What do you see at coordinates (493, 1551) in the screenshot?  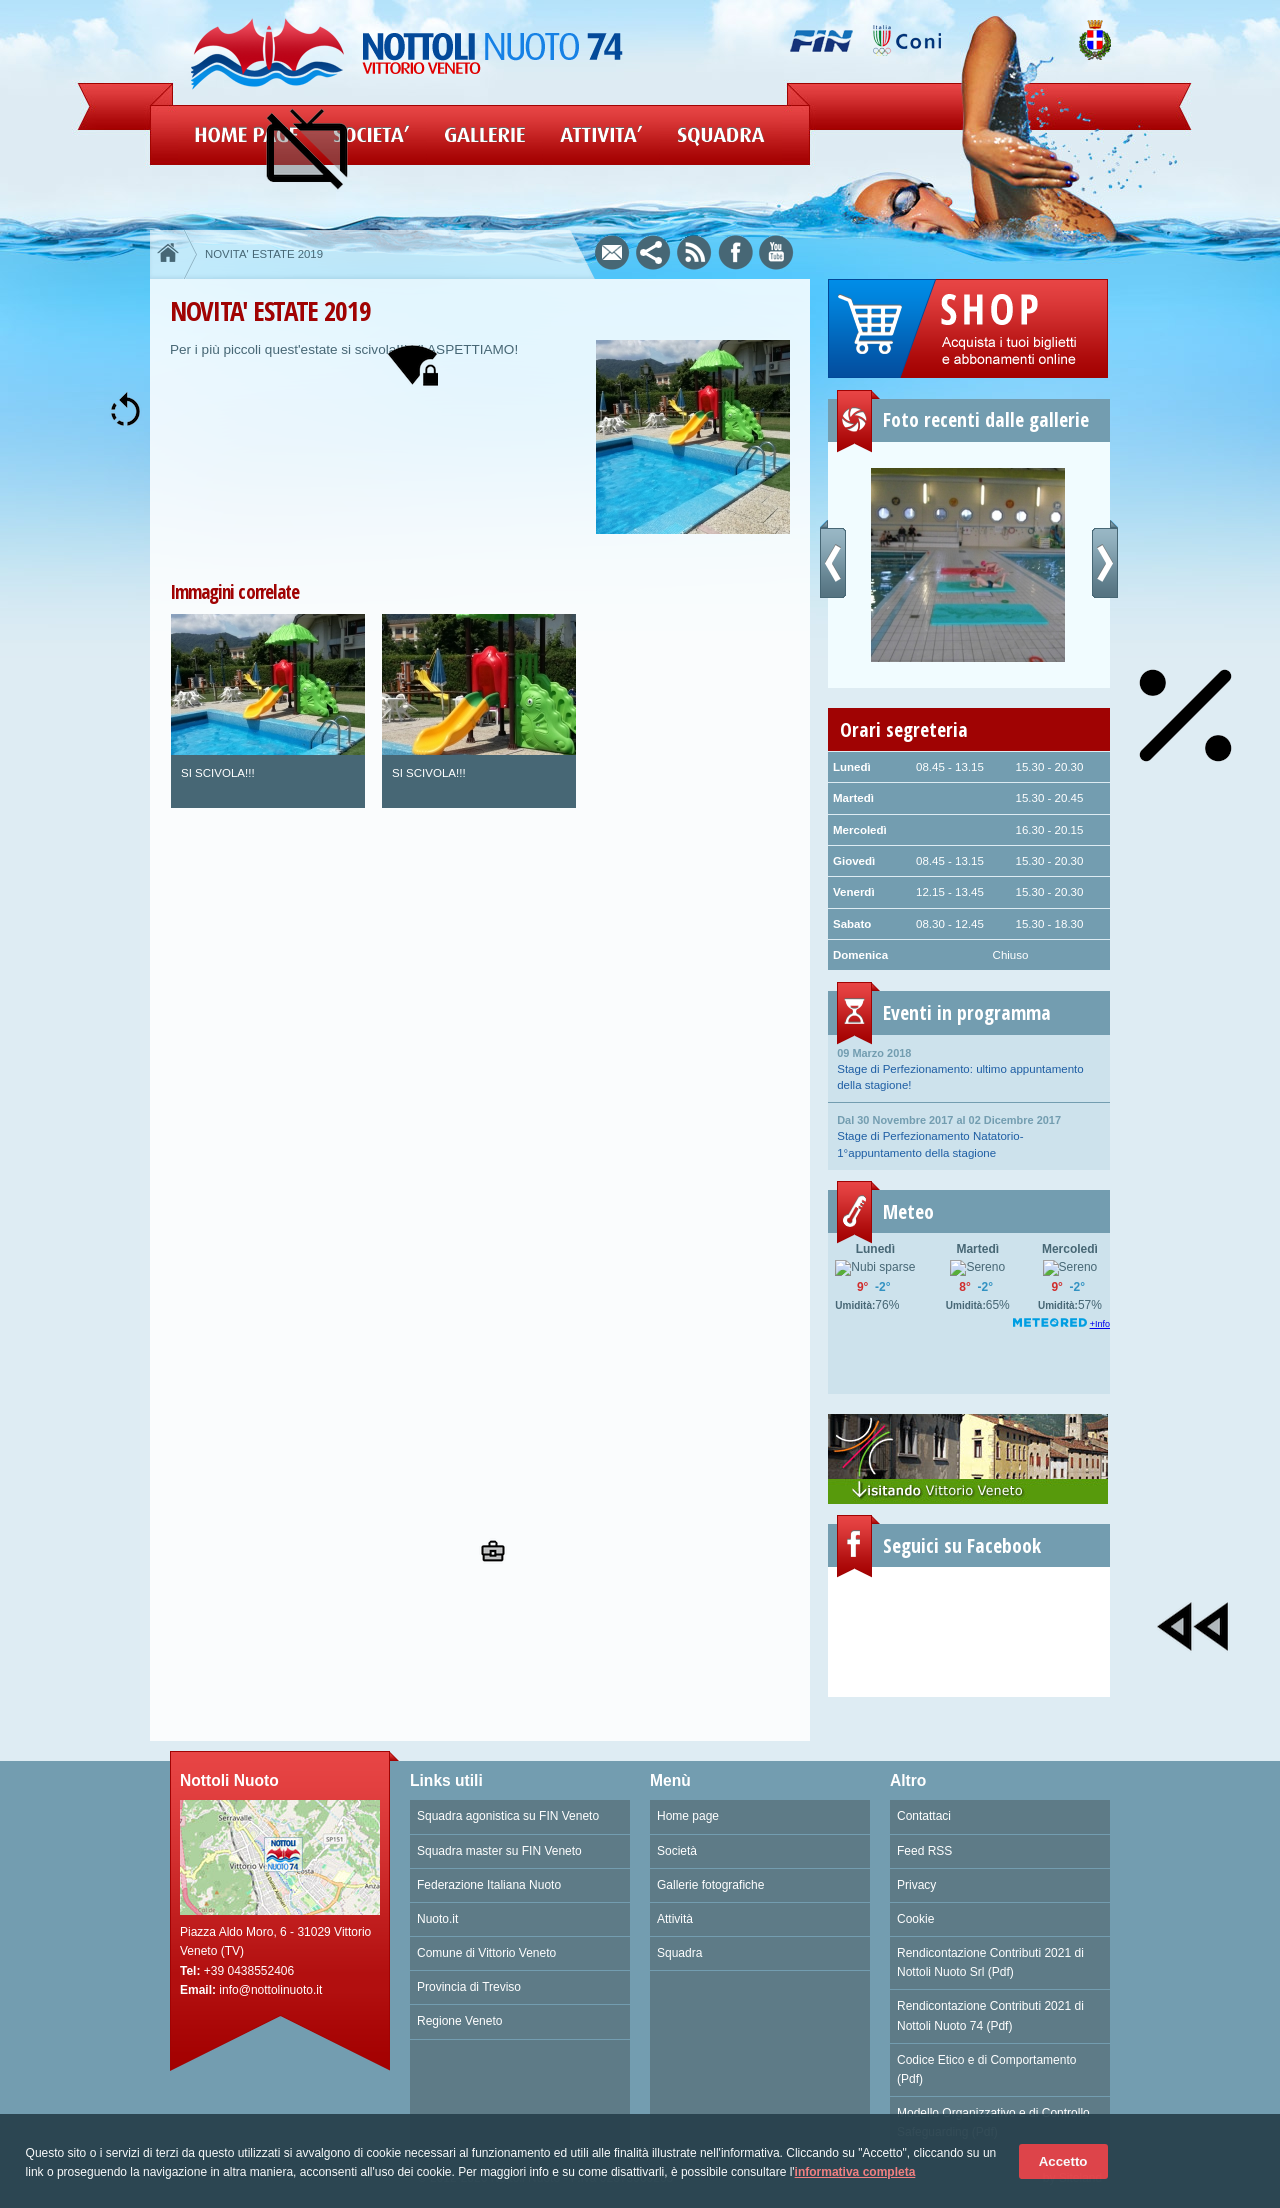 I see `access work or business-related features` at bounding box center [493, 1551].